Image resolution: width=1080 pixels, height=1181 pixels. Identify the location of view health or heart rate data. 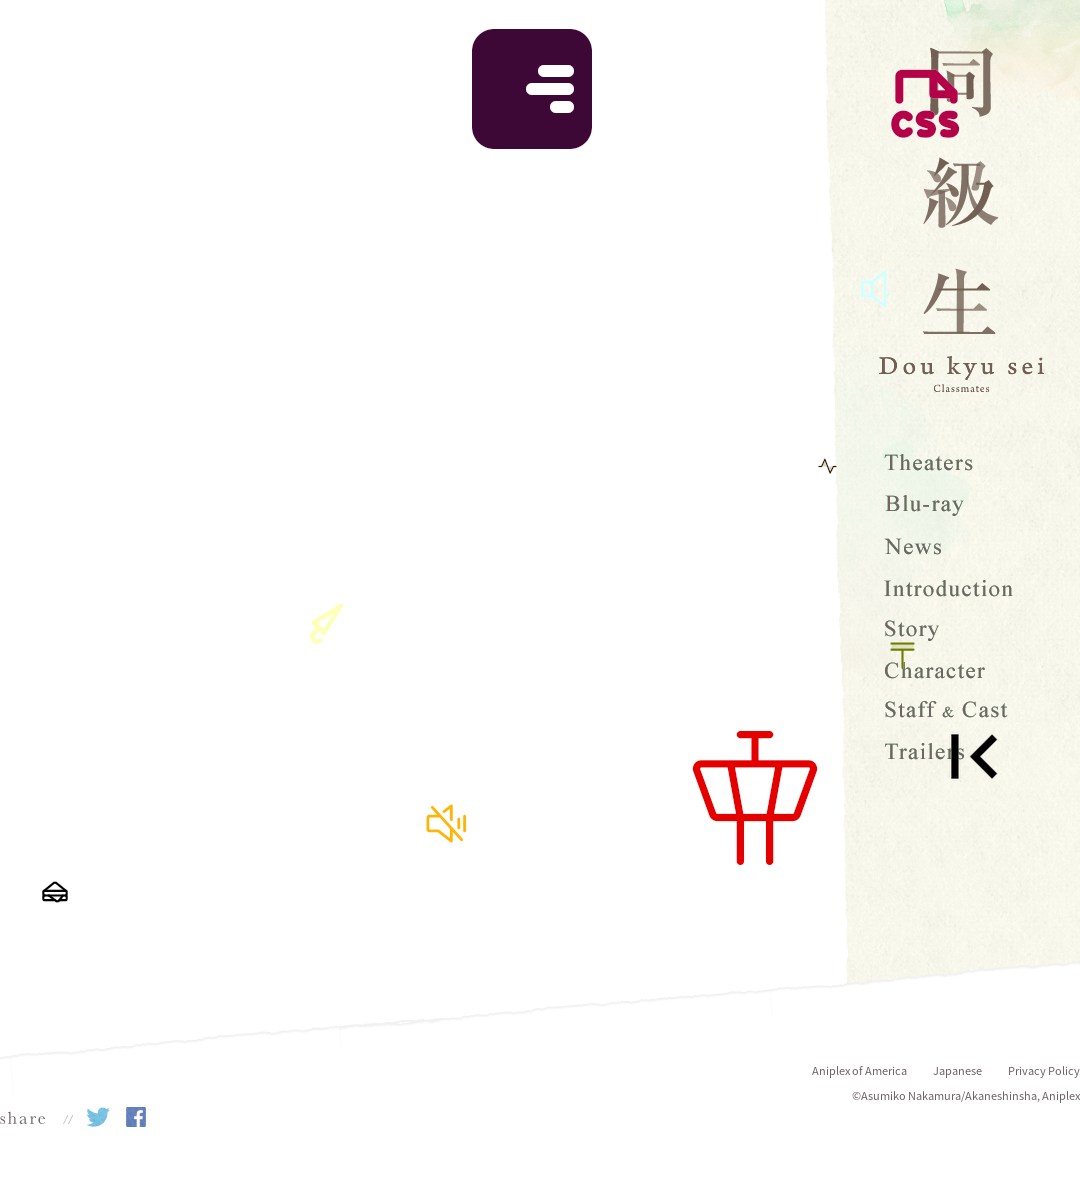
(827, 466).